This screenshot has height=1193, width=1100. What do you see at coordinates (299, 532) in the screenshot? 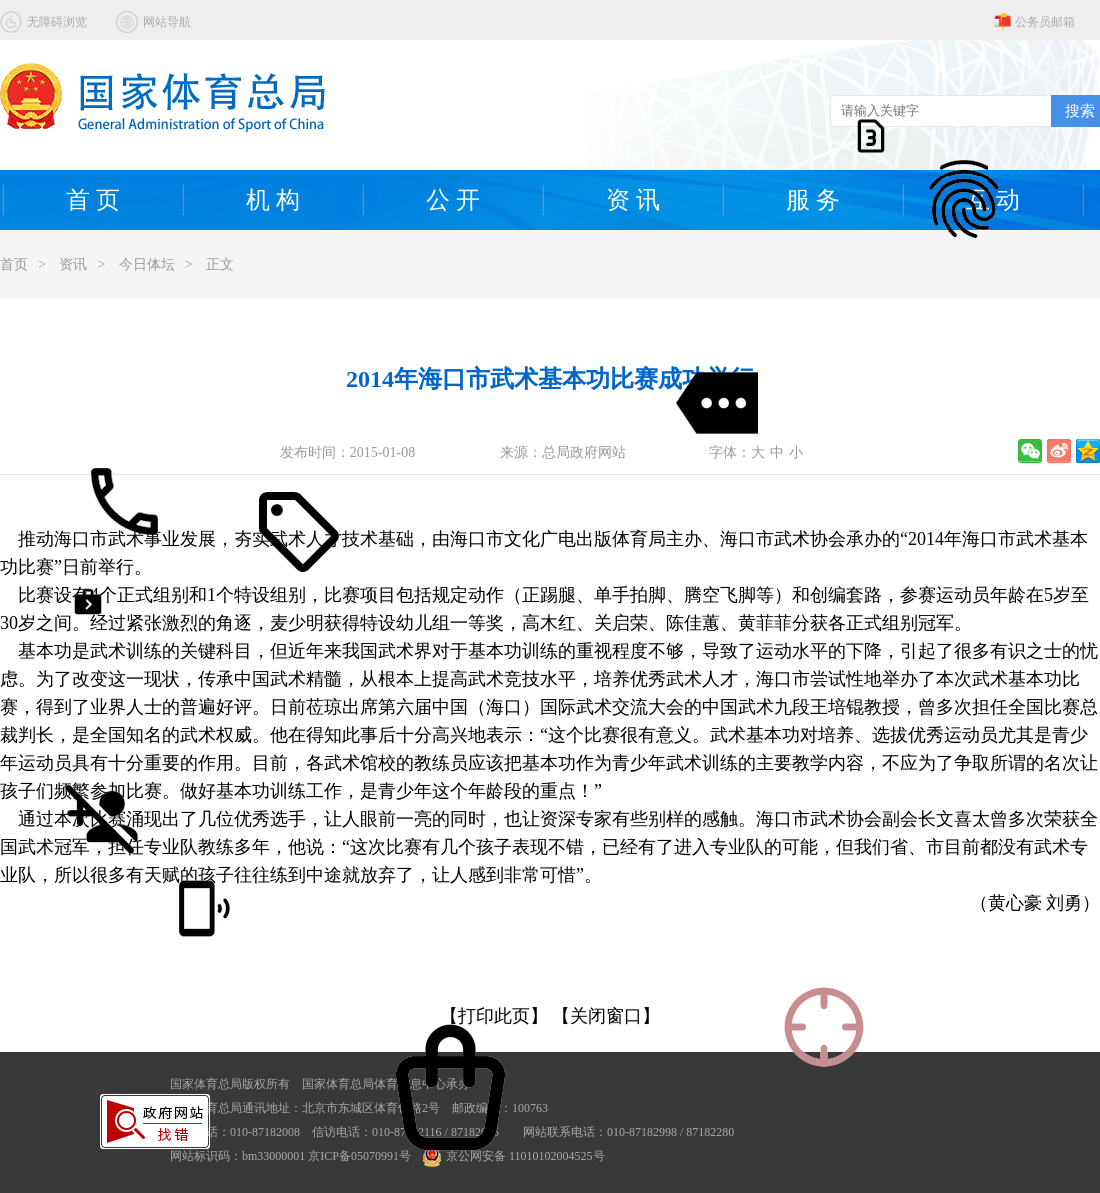
I see `add or view tags for an item` at bounding box center [299, 532].